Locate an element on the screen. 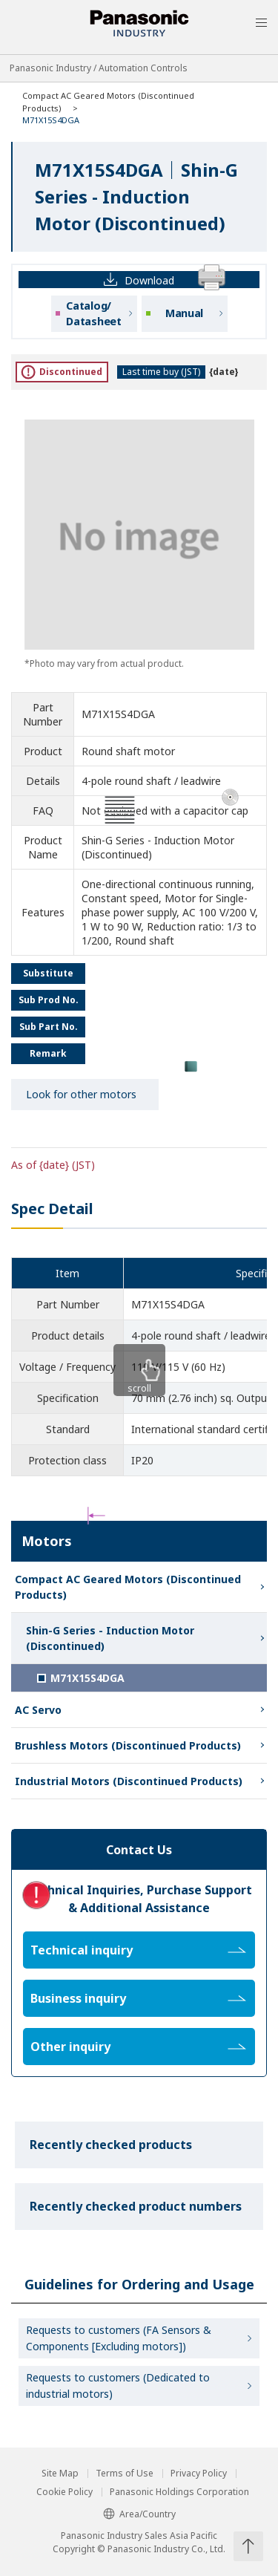  access printer settings is located at coordinates (211, 277).